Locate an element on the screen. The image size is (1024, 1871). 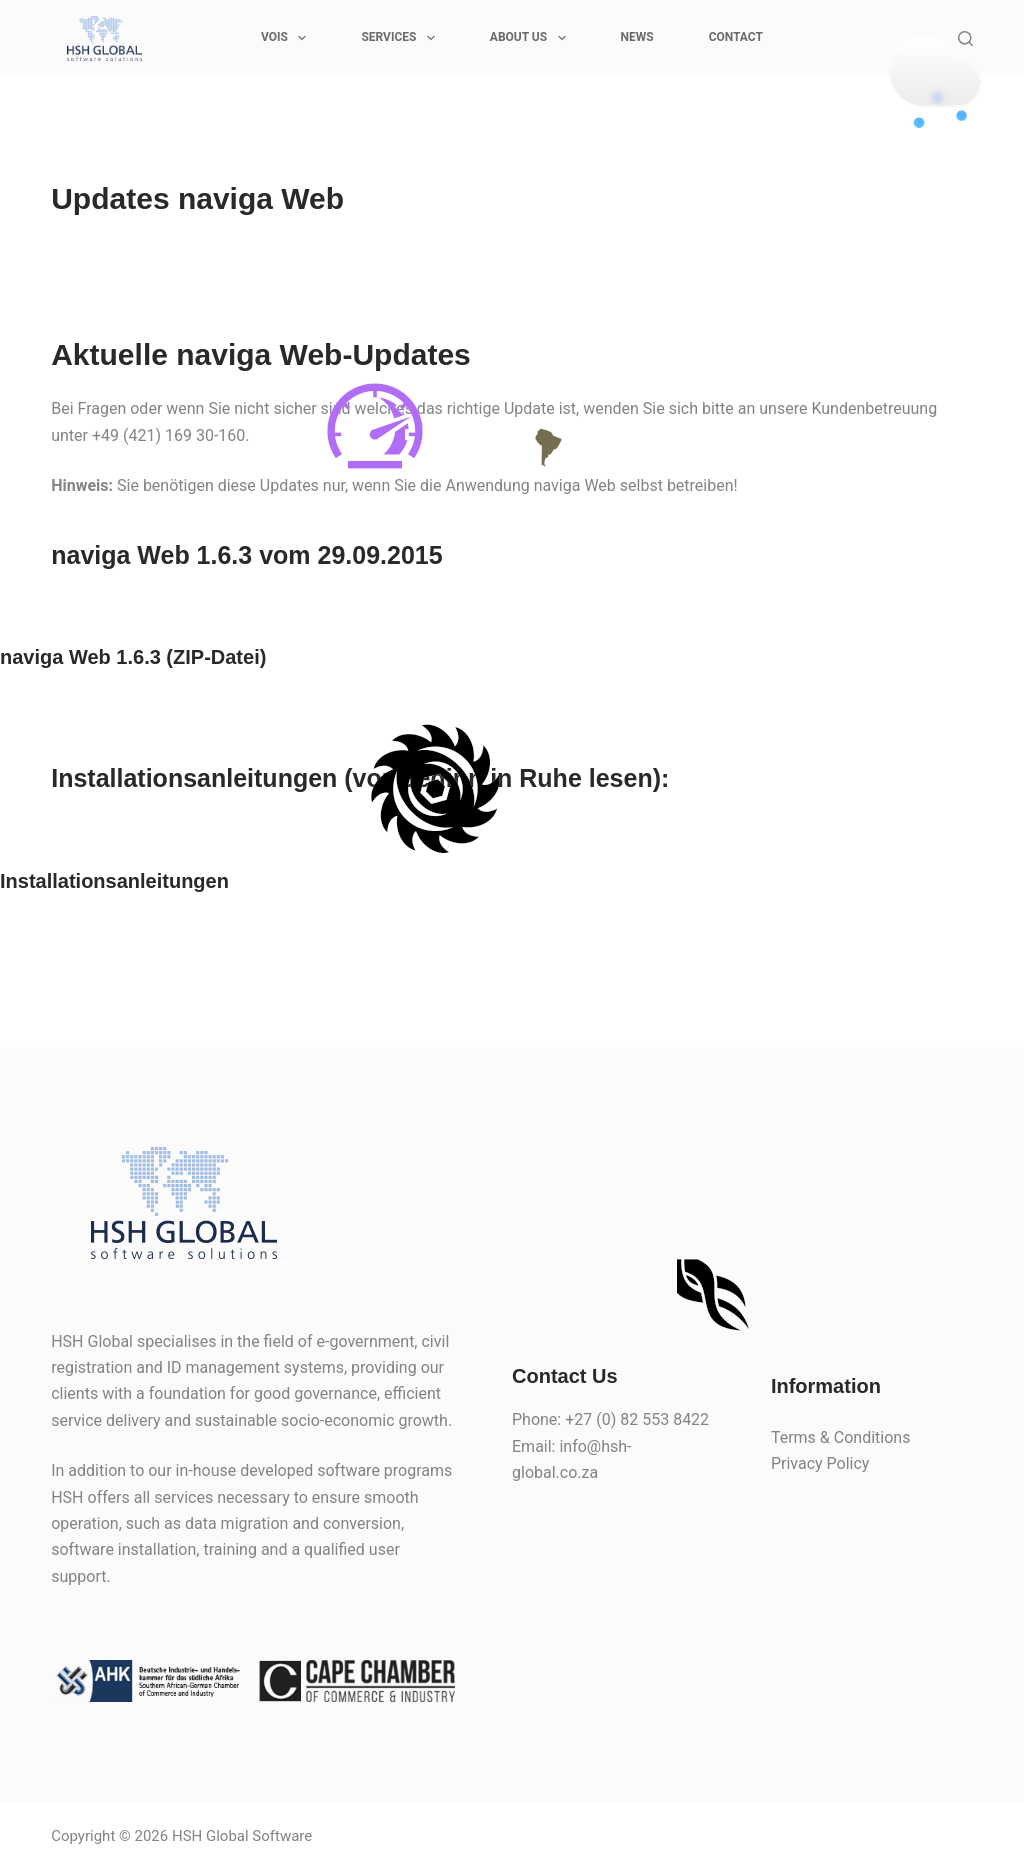
indicates hail weather conditions is located at coordinates (935, 82).